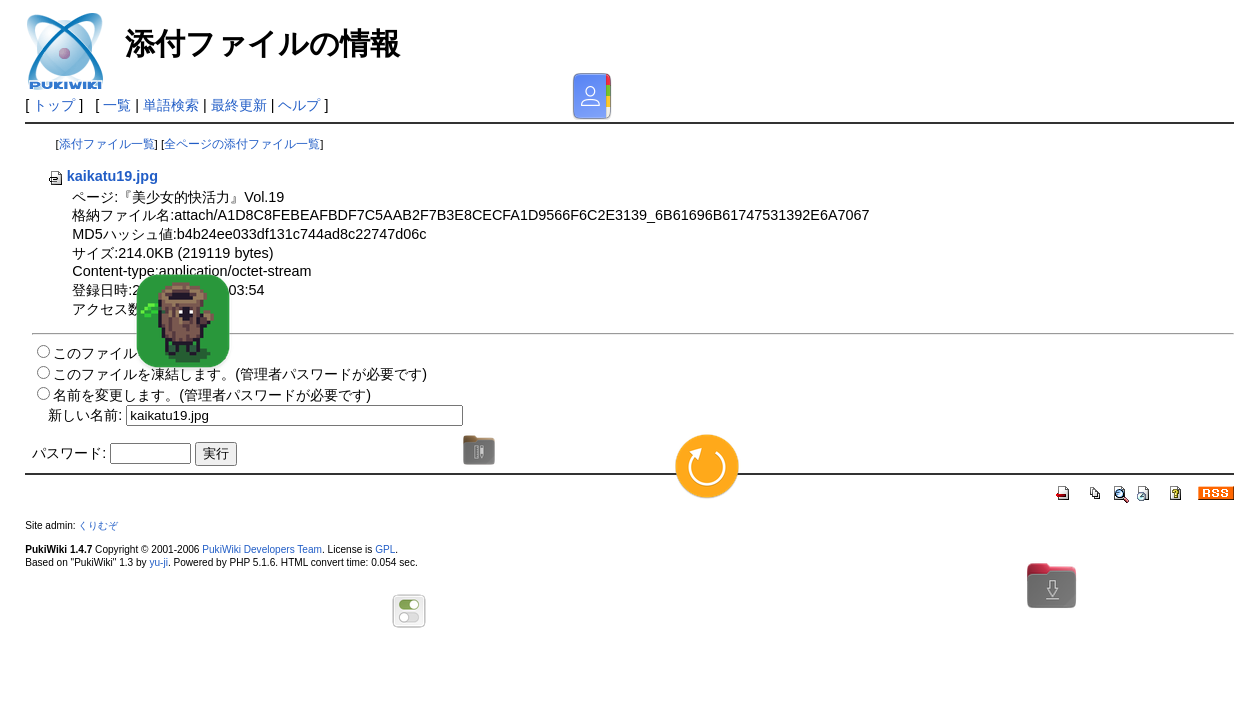  I want to click on open system tweaks or settings customization, so click(409, 611).